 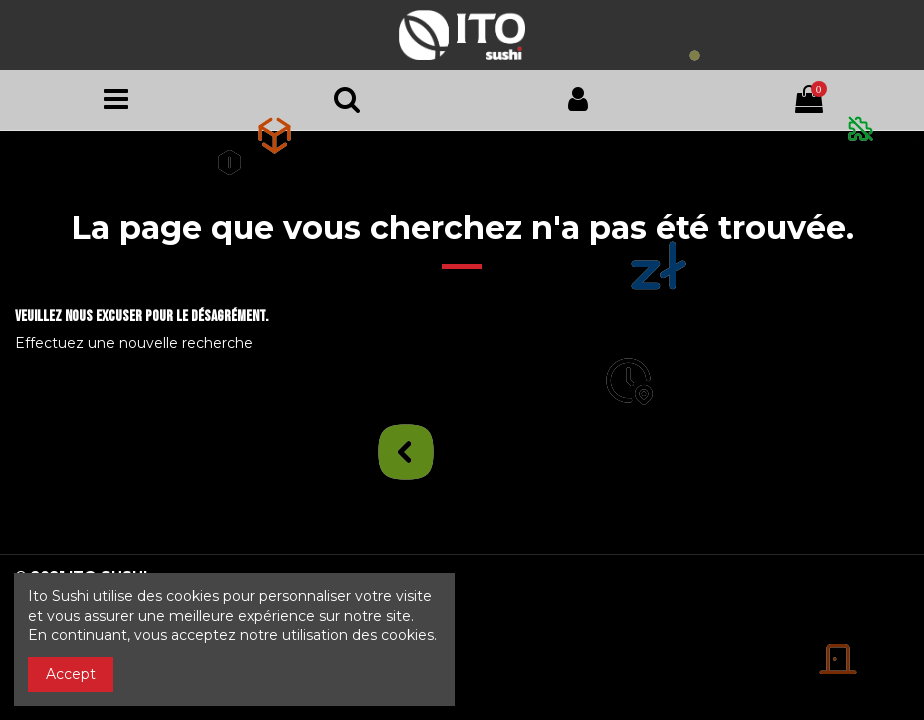 I want to click on view information or details, so click(x=229, y=162).